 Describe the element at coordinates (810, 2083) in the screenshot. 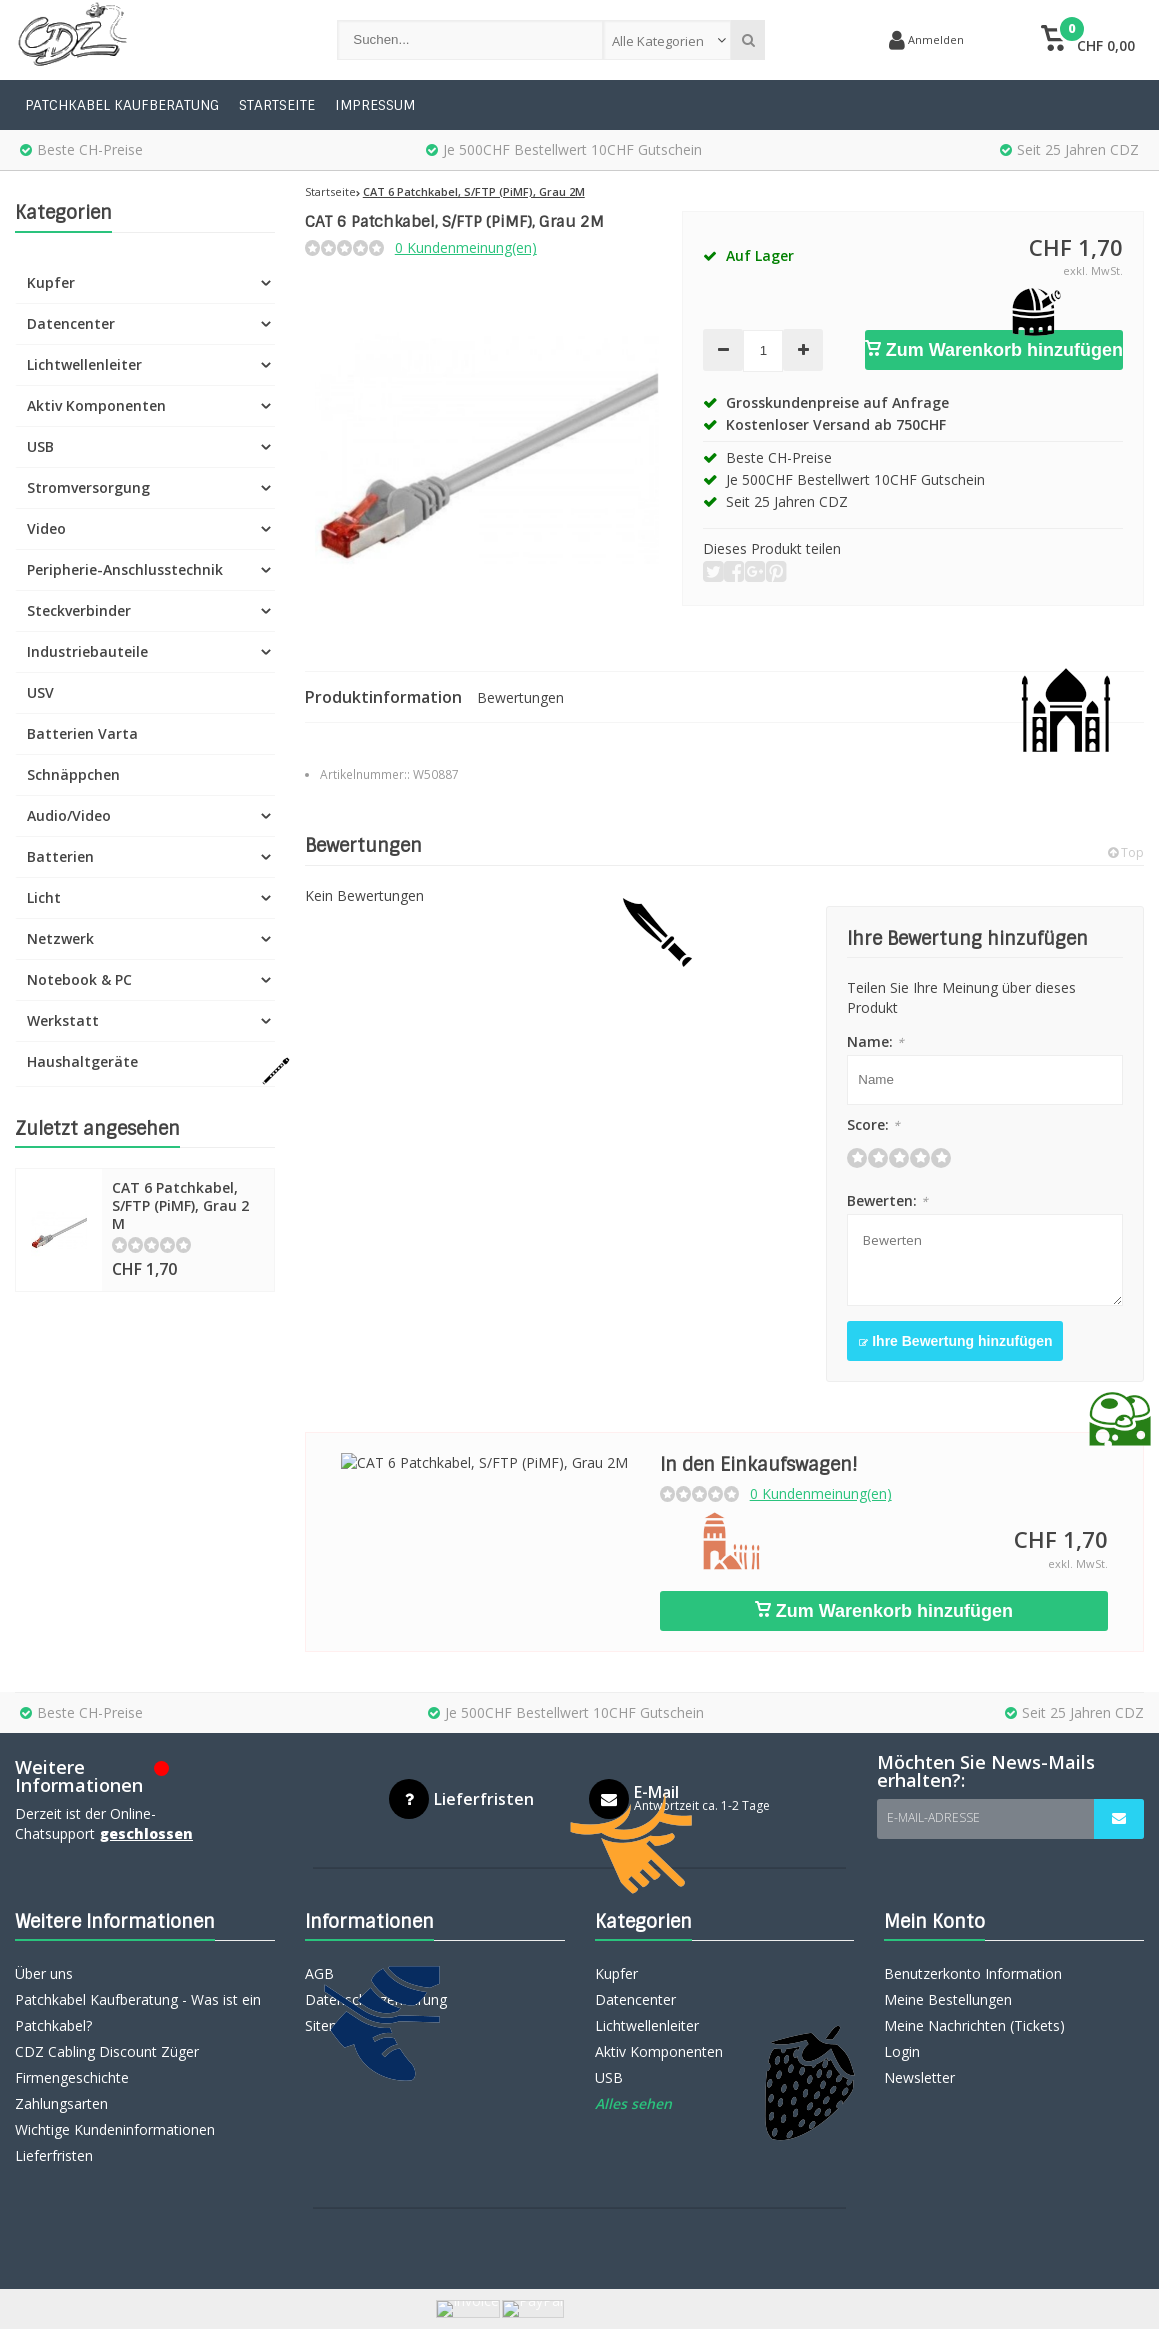

I see `select strawberry flavor or ingredient` at that location.